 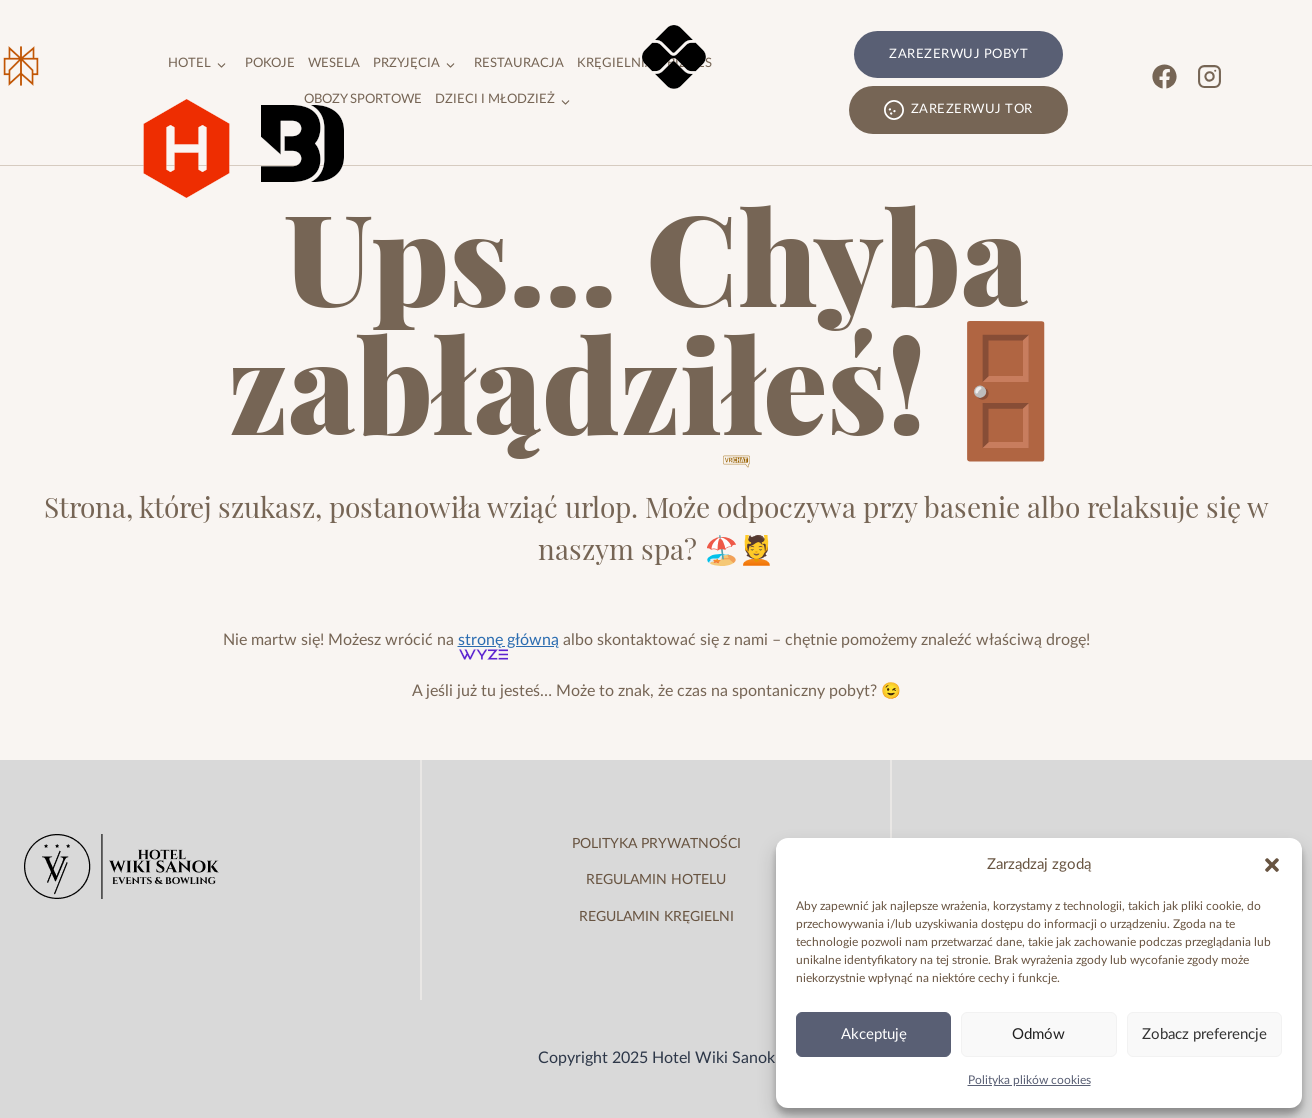 What do you see at coordinates (483, 654) in the screenshot?
I see `open the Wyze smart home app` at bounding box center [483, 654].